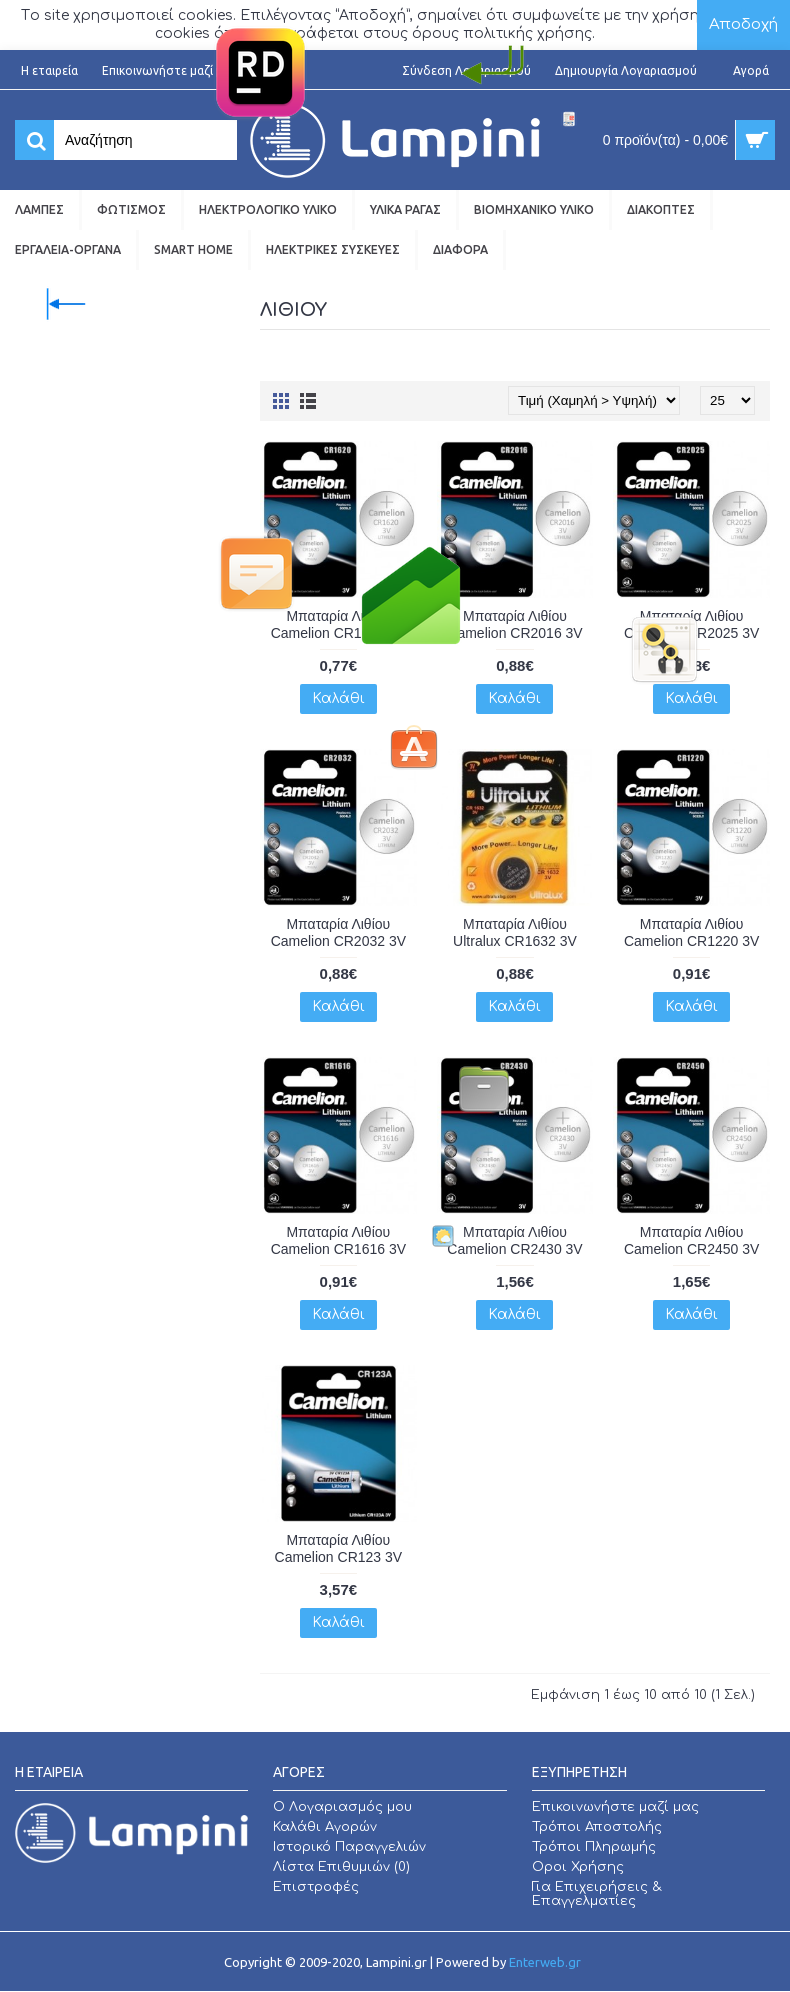  Describe the element at coordinates (411, 595) in the screenshot. I see `open the finance app` at that location.